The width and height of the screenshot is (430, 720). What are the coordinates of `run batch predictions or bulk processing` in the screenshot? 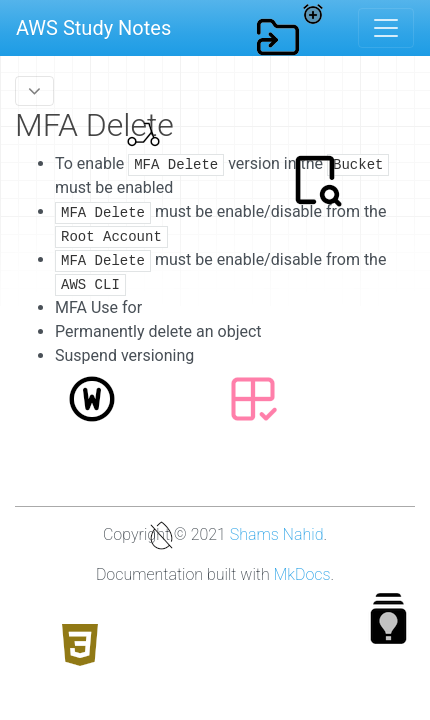 It's located at (388, 618).